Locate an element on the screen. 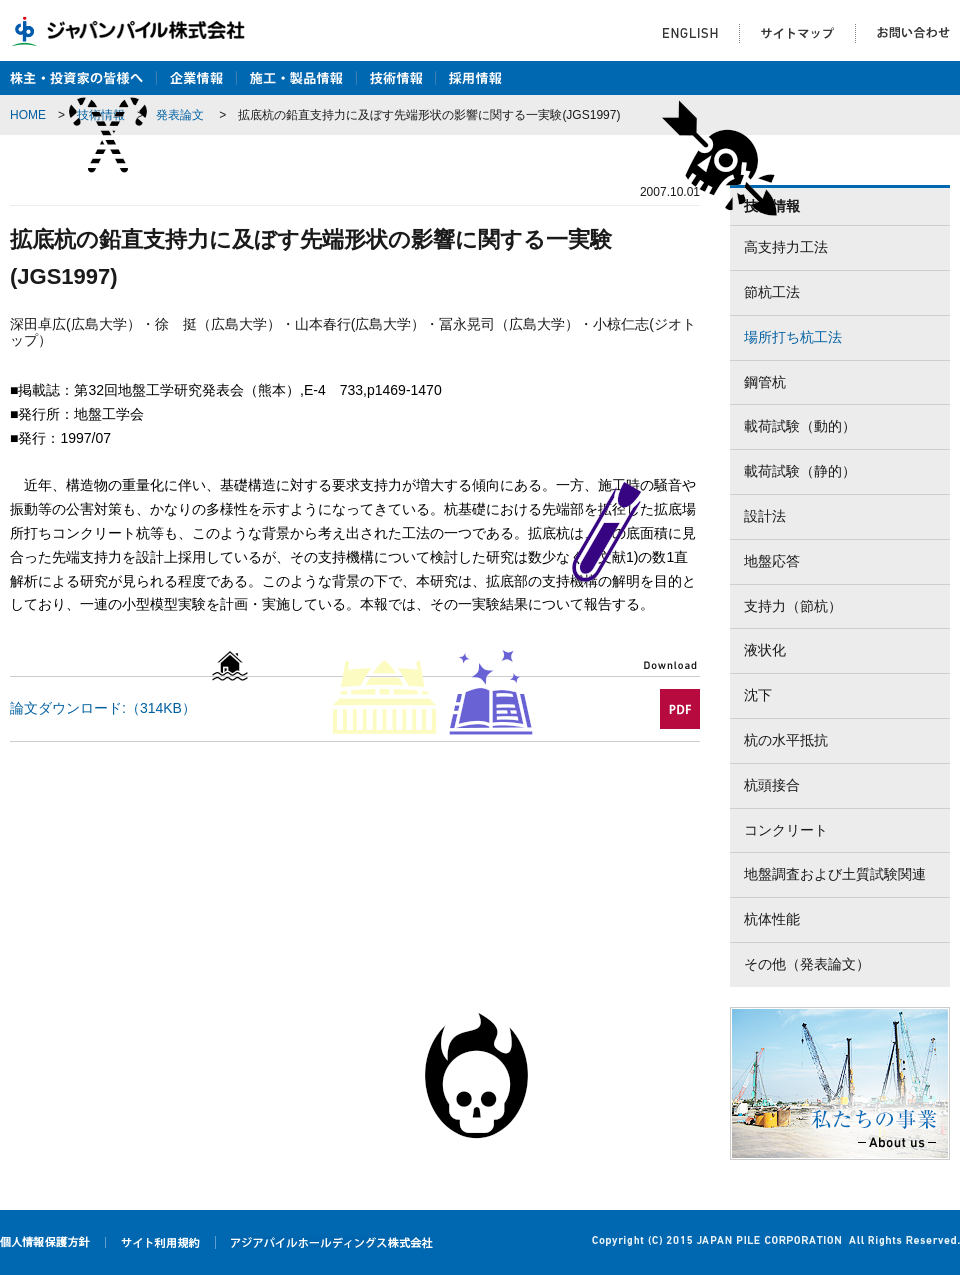 Image resolution: width=960 pixels, height=1275 pixels. skull pierced by arrow achievement or trophy is located at coordinates (720, 158).